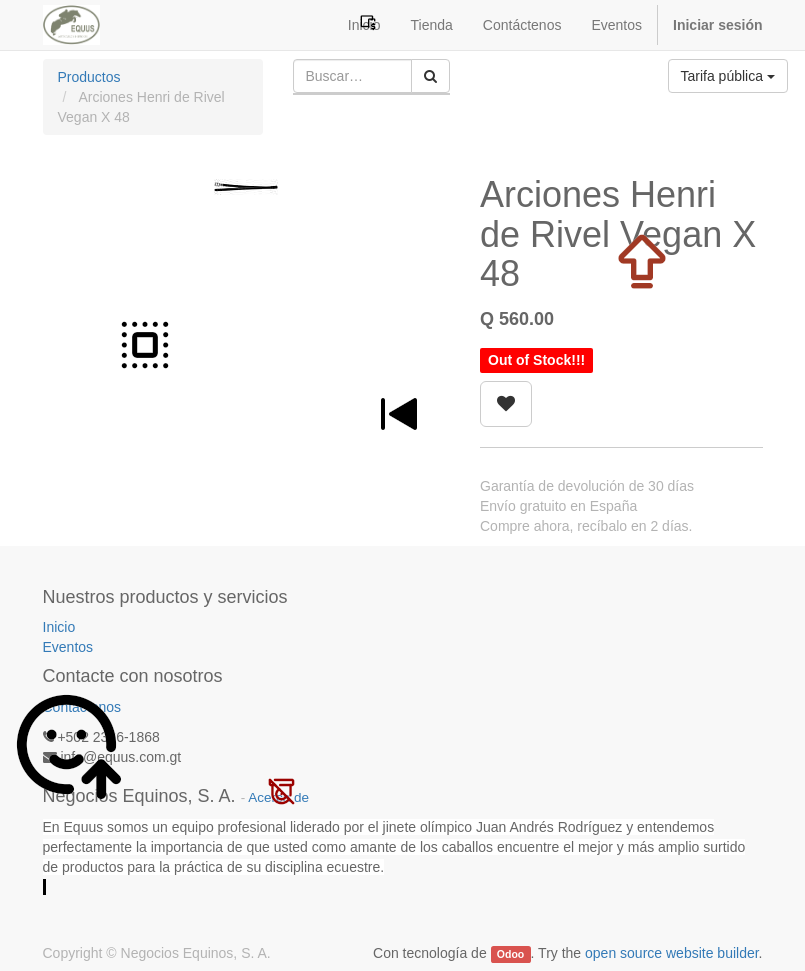 The image size is (805, 971). I want to click on cctv camera is disabled or offline, so click(281, 791).